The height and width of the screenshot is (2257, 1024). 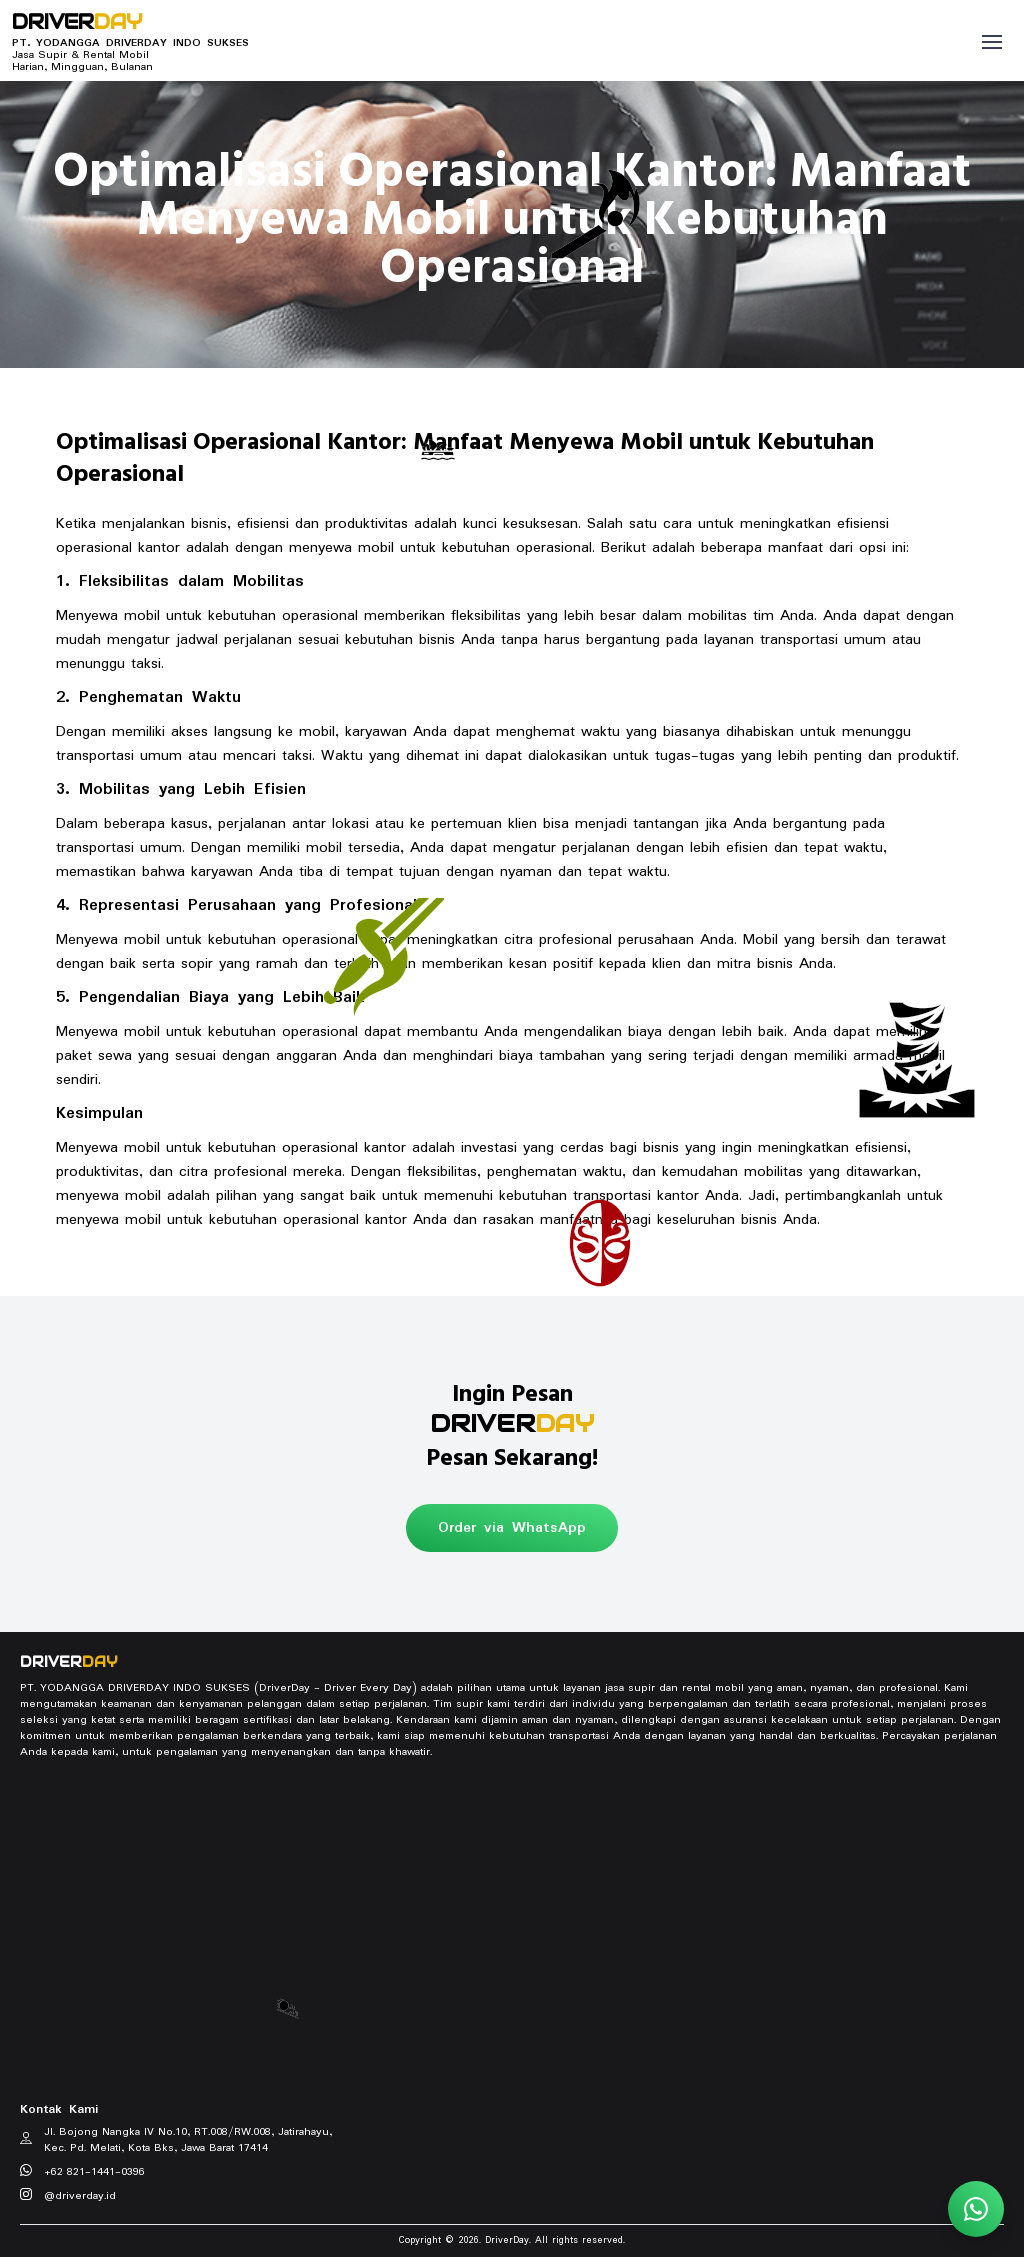 What do you see at coordinates (596, 214) in the screenshot?
I see `ignite or start a fire feature` at bounding box center [596, 214].